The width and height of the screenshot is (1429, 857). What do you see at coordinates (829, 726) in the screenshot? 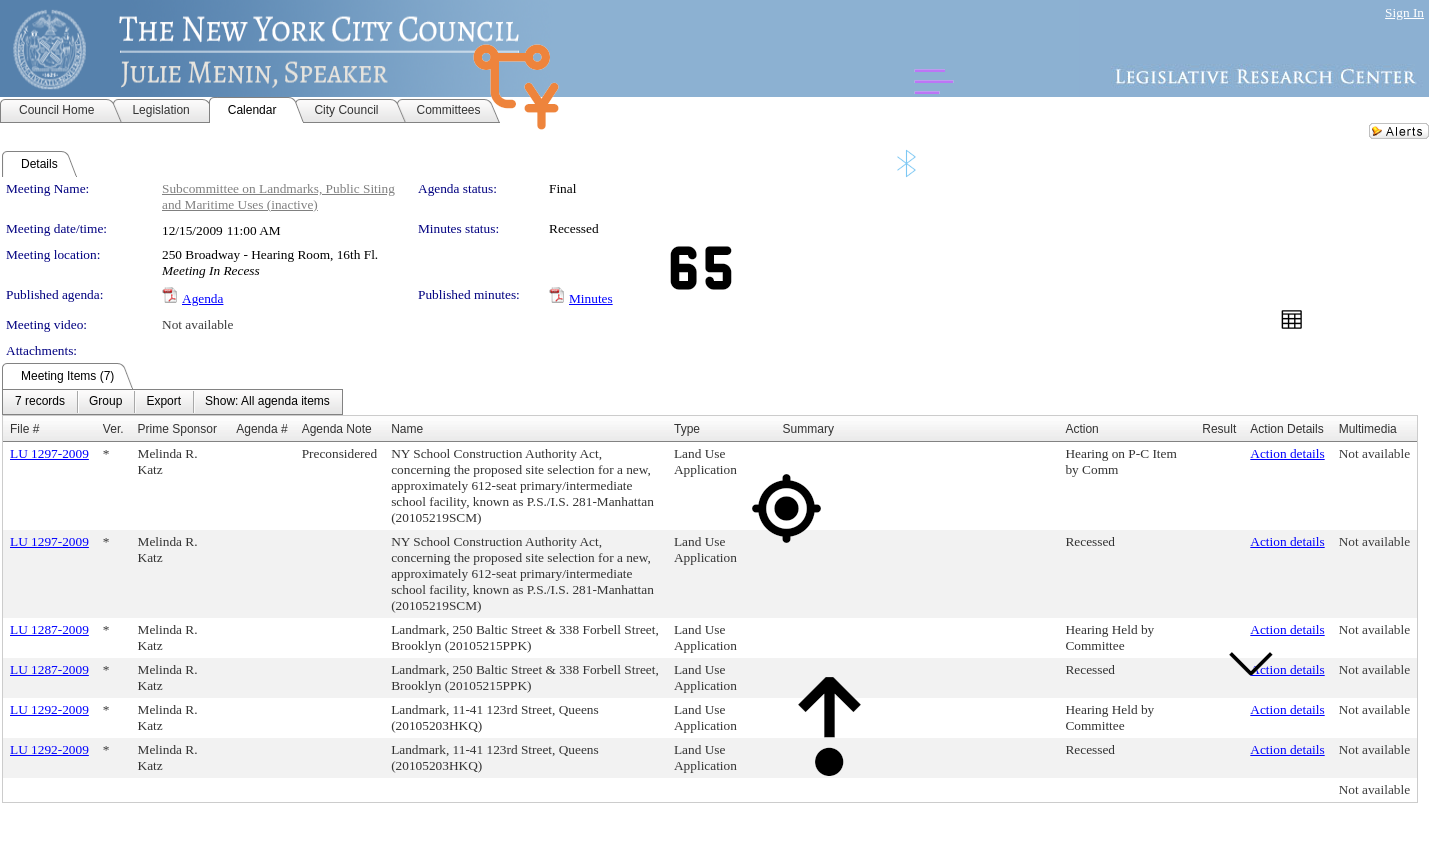
I see `step out of the current function during debugging` at bounding box center [829, 726].